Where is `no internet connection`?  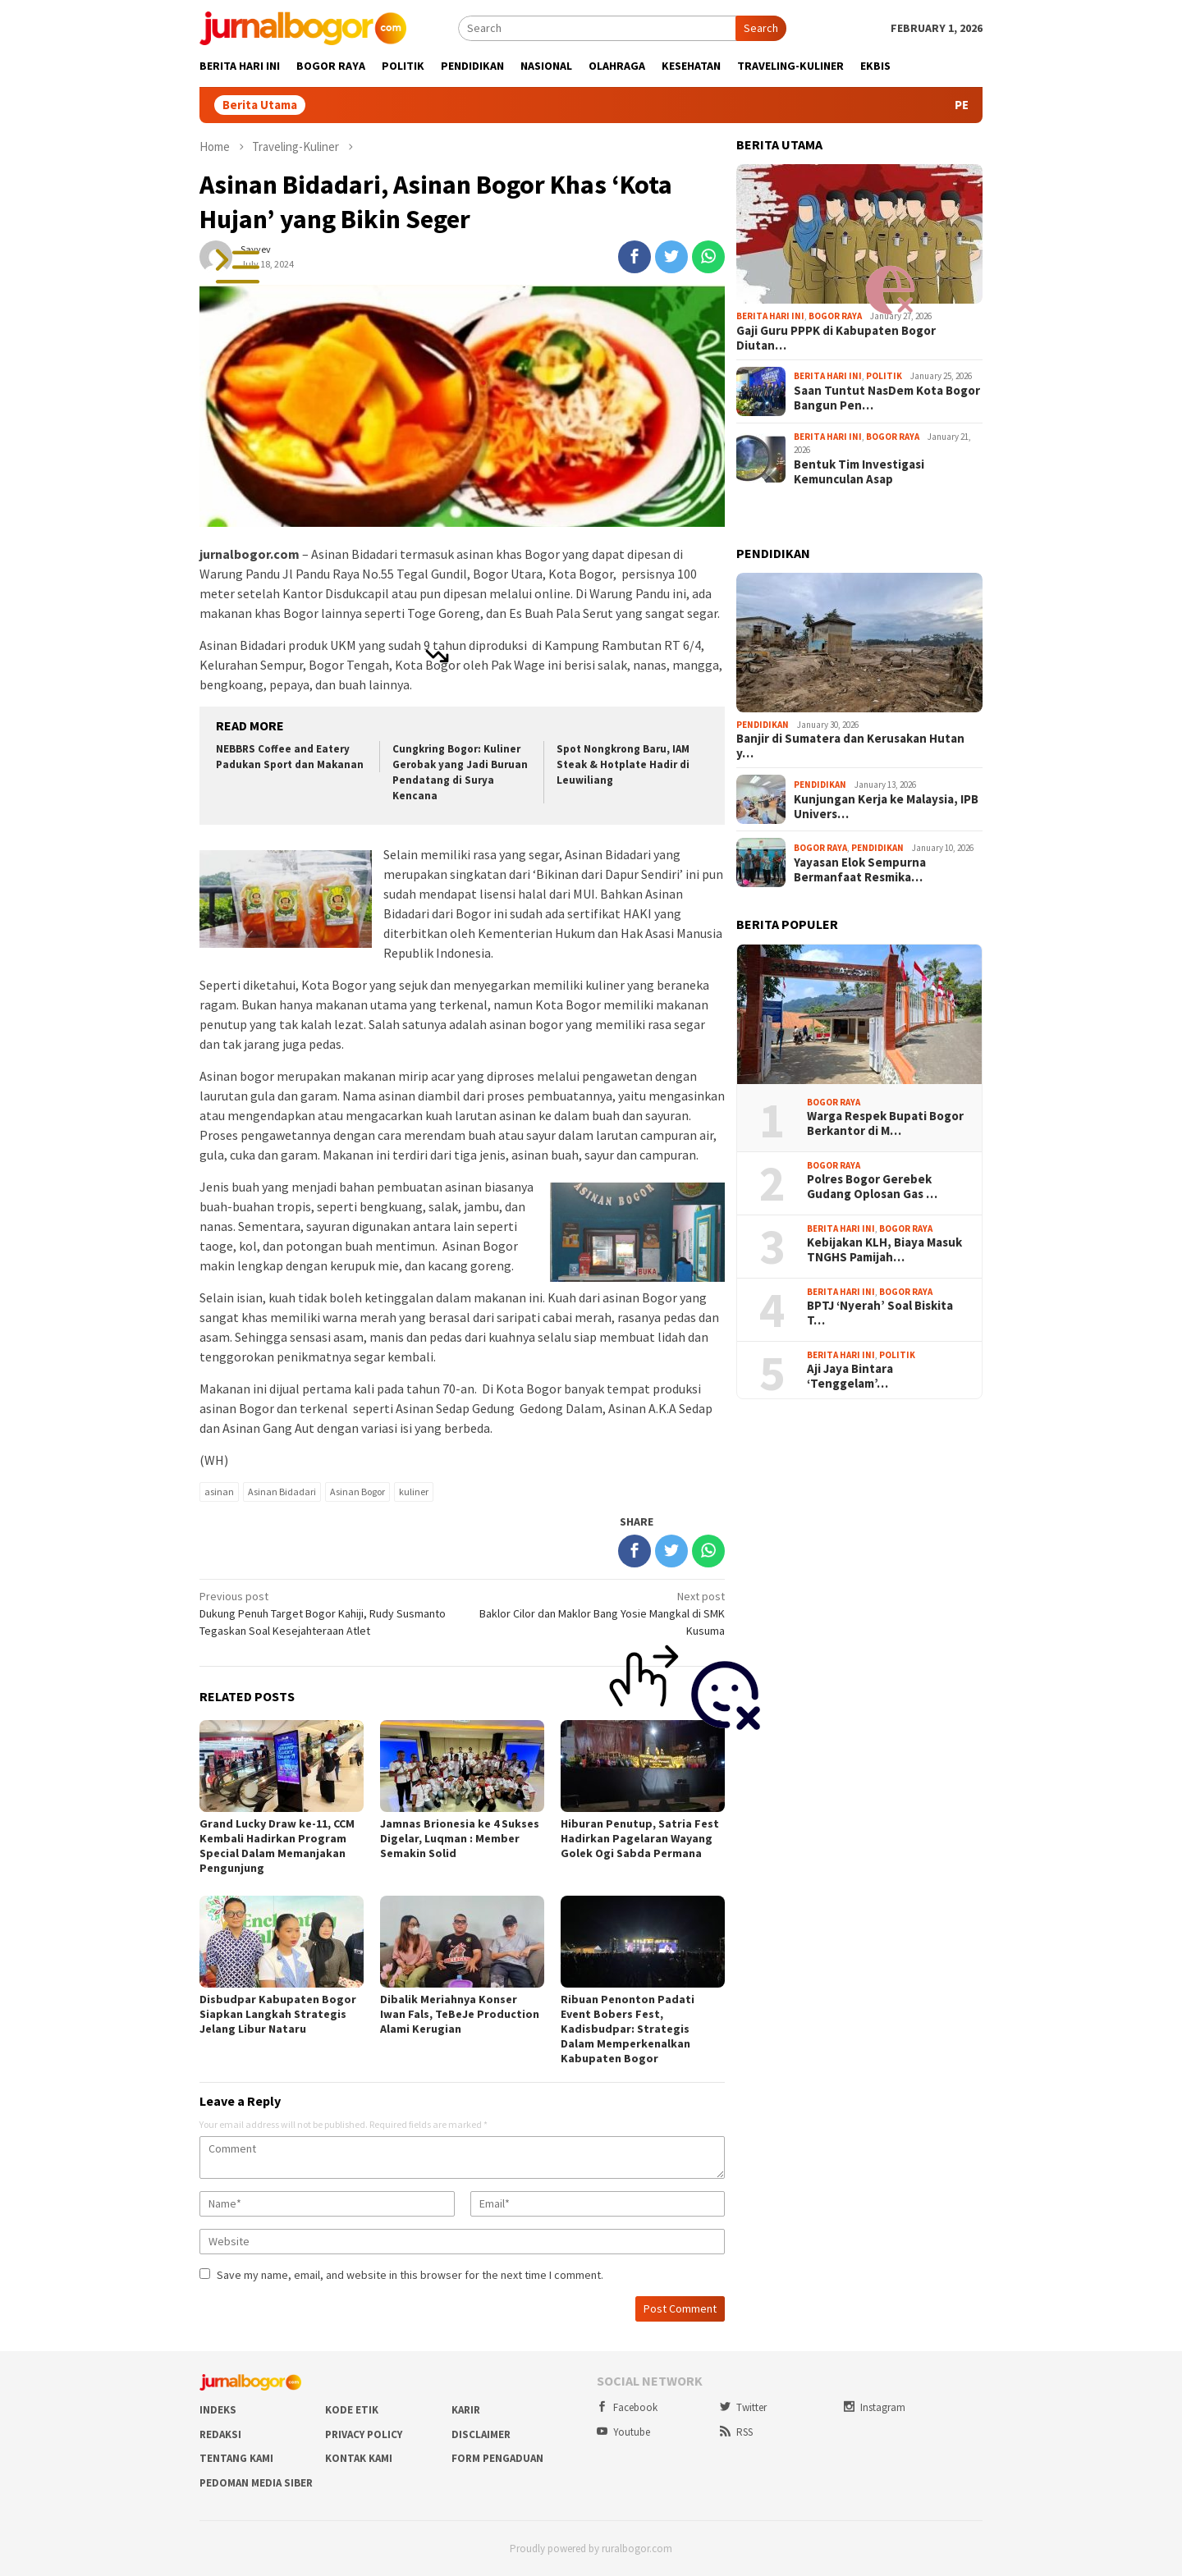
no internet connection is located at coordinates (890, 290).